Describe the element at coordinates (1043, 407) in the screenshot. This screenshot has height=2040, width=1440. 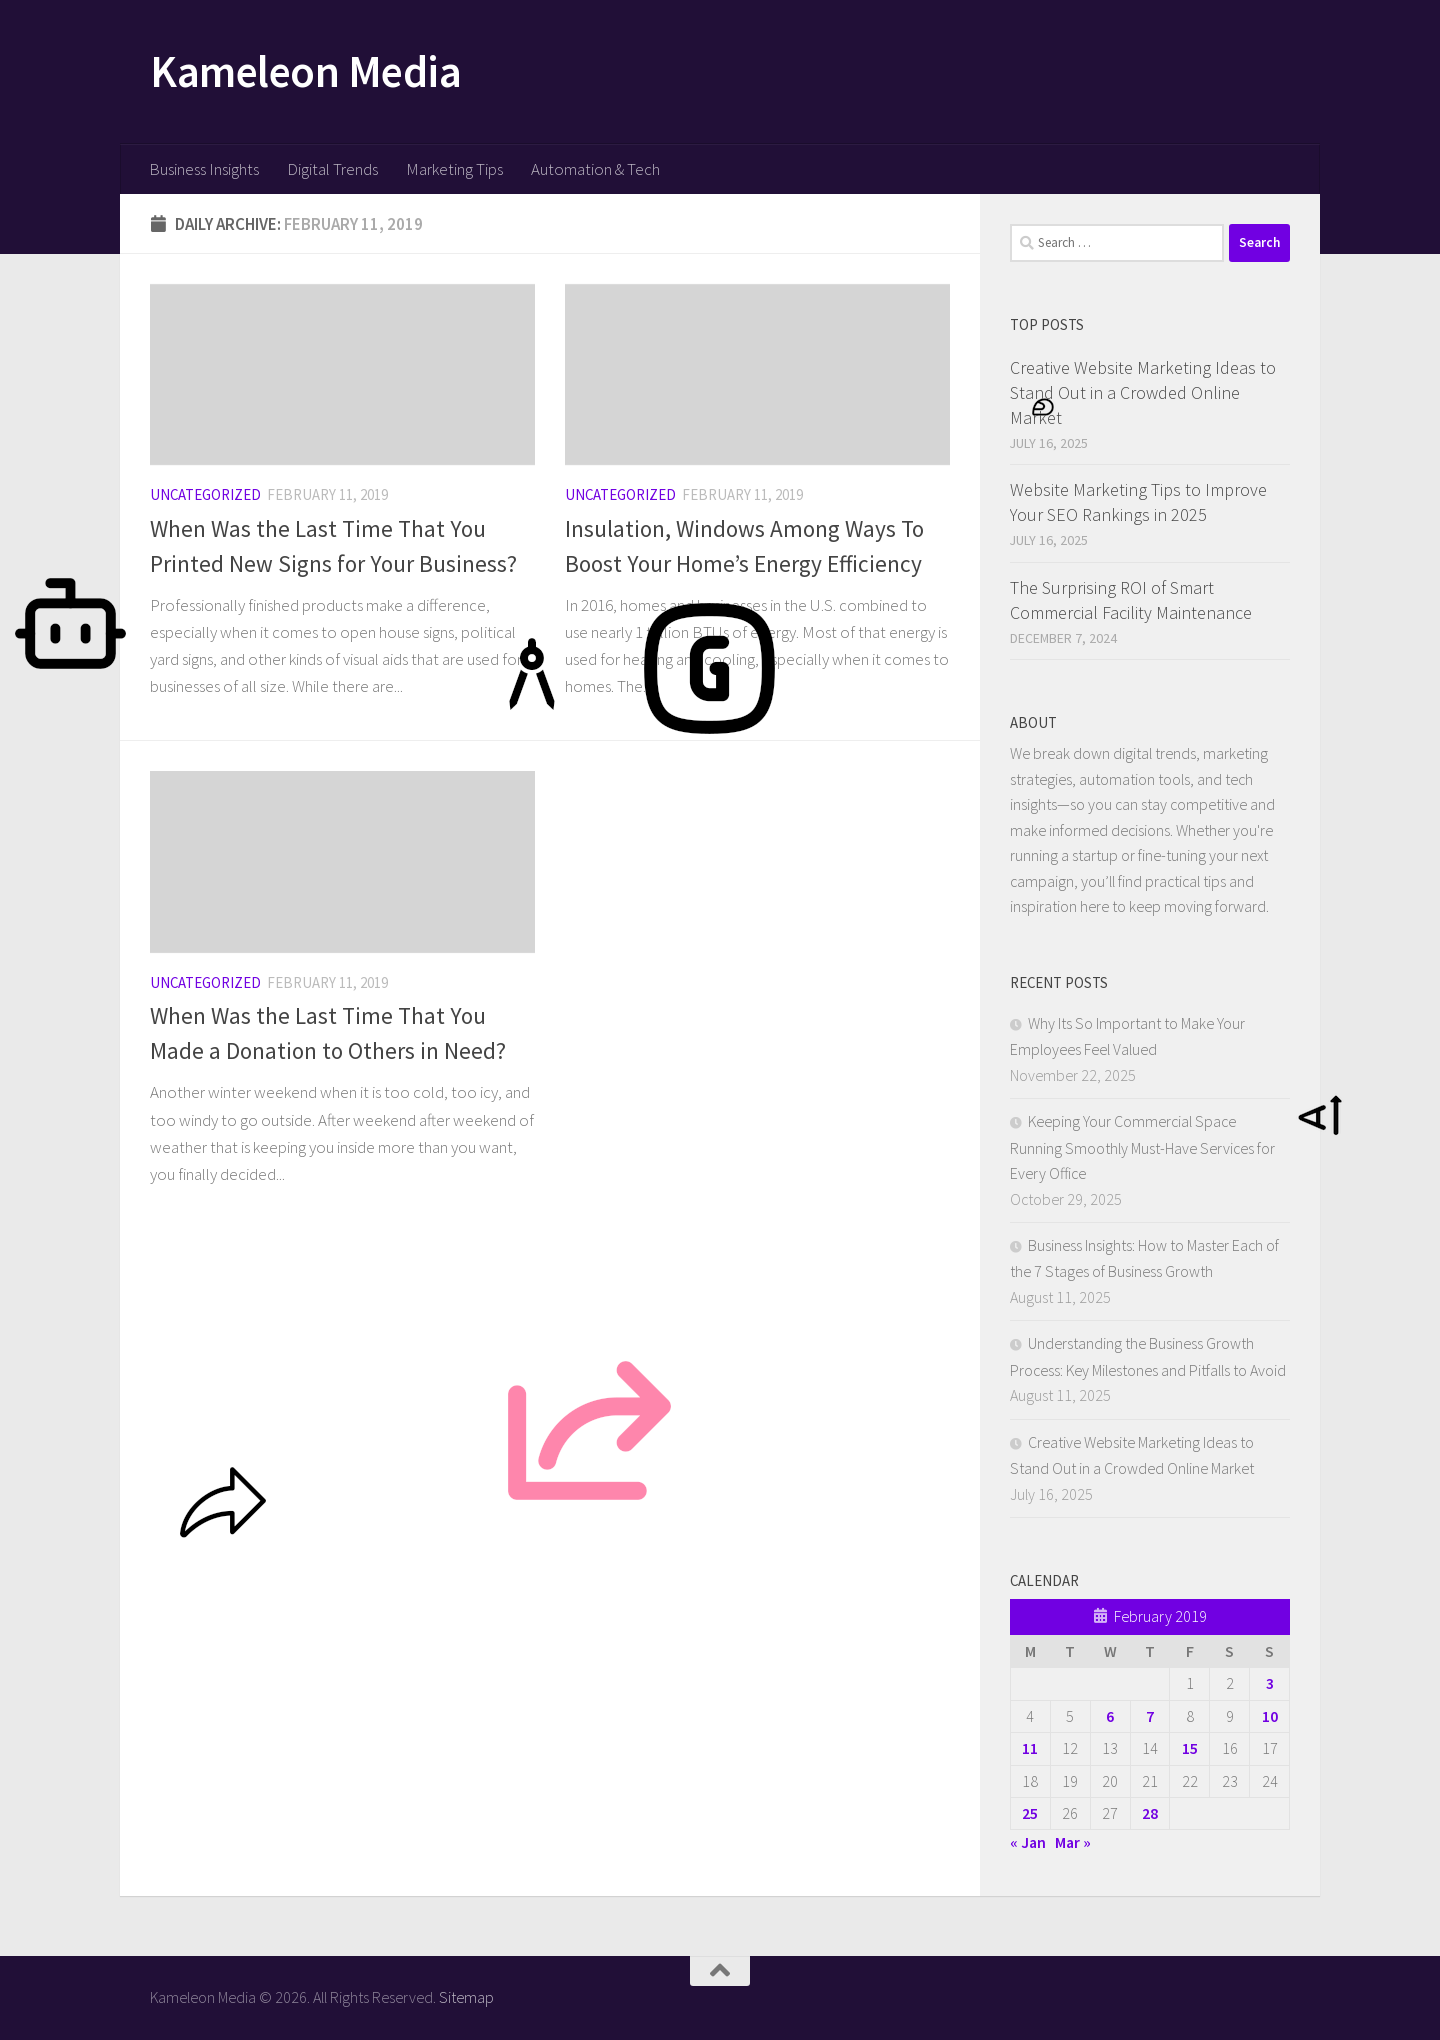
I see `access motorsports or racing content` at that location.